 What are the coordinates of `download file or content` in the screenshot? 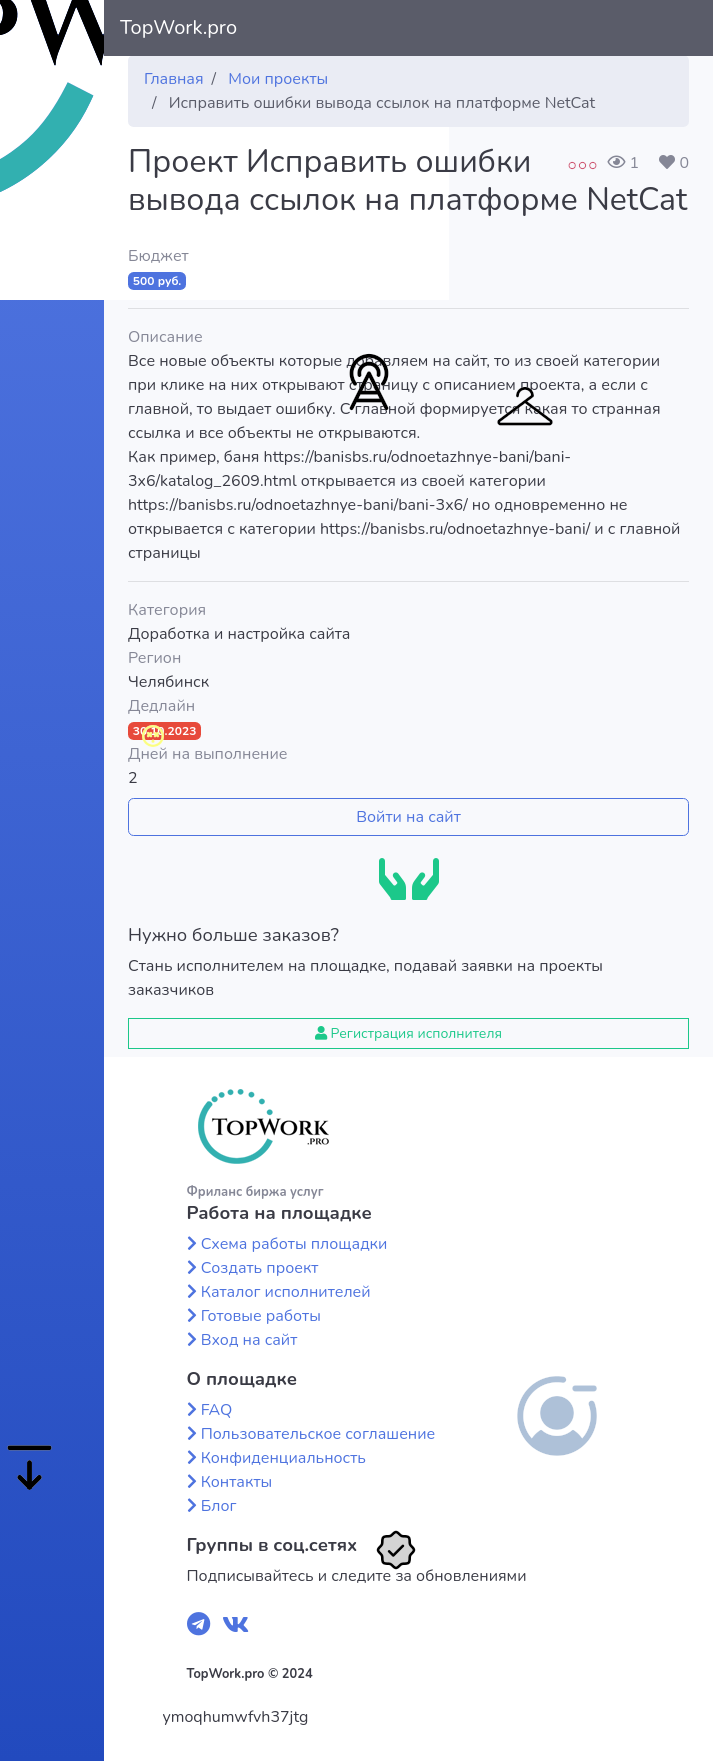 It's located at (29, 1467).